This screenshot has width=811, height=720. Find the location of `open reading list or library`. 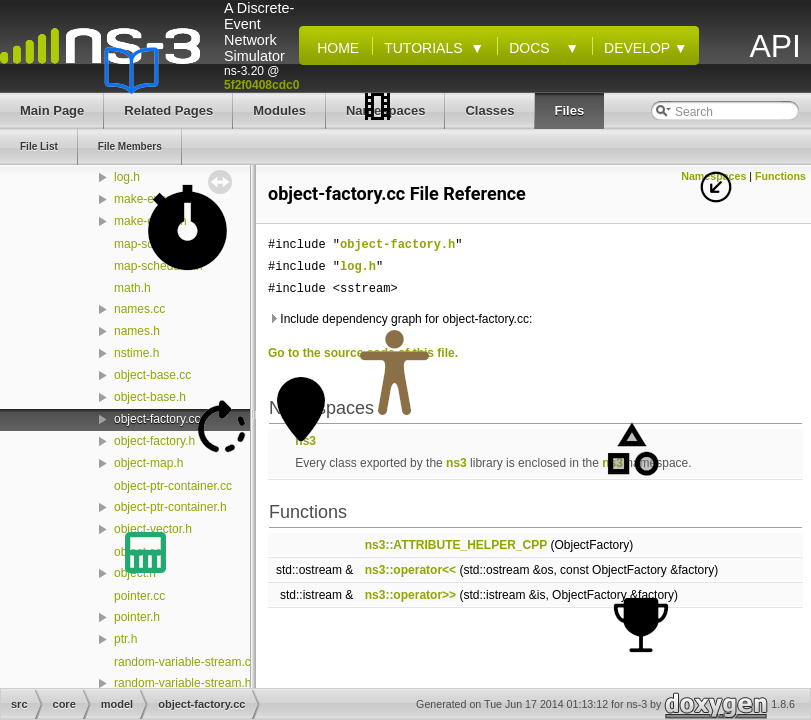

open reading list or library is located at coordinates (131, 70).